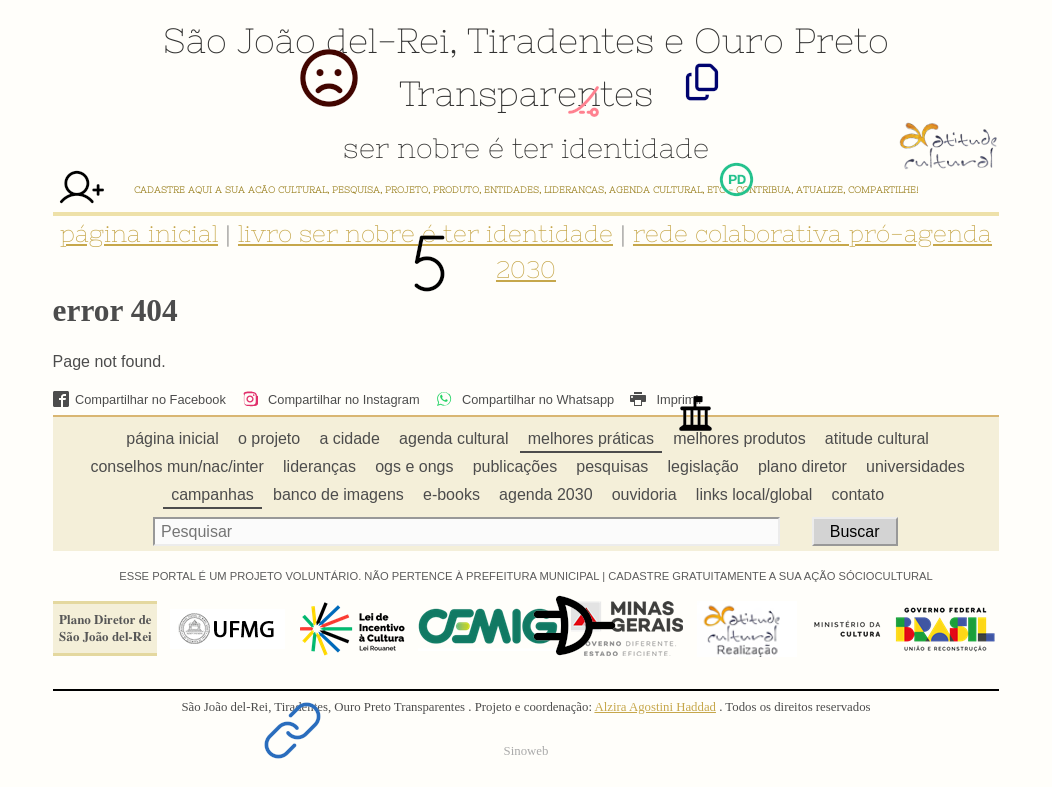 This screenshot has height=787, width=1052. What do you see at coordinates (80, 188) in the screenshot?
I see `add a new user or contact` at bounding box center [80, 188].